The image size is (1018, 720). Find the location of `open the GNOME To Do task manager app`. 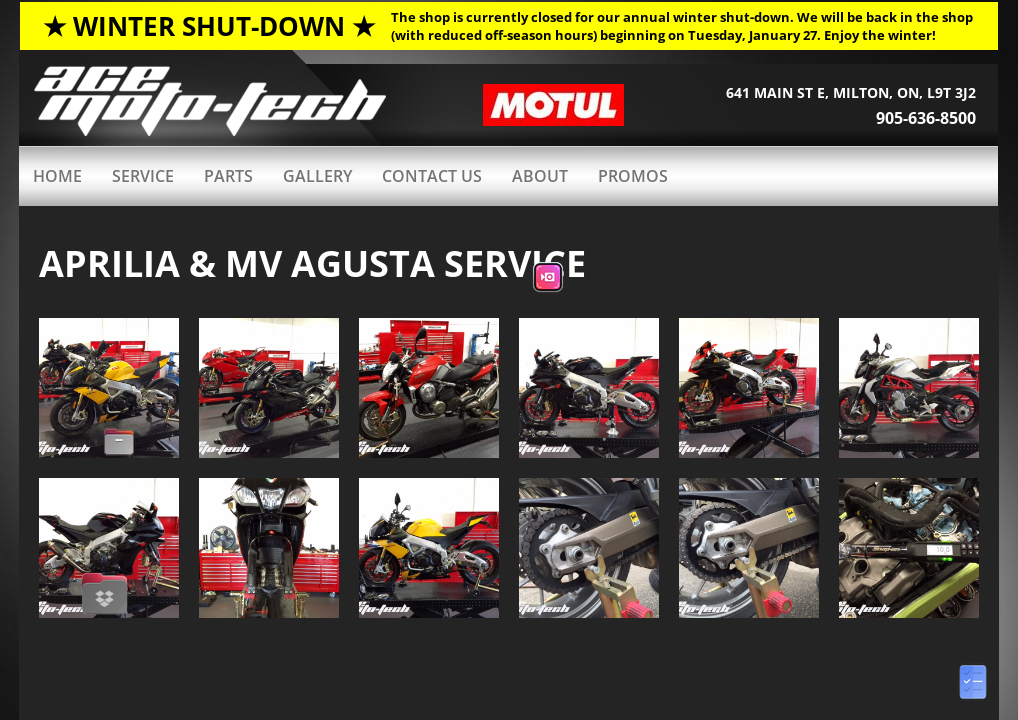

open the GNOME To Do task manager app is located at coordinates (973, 682).